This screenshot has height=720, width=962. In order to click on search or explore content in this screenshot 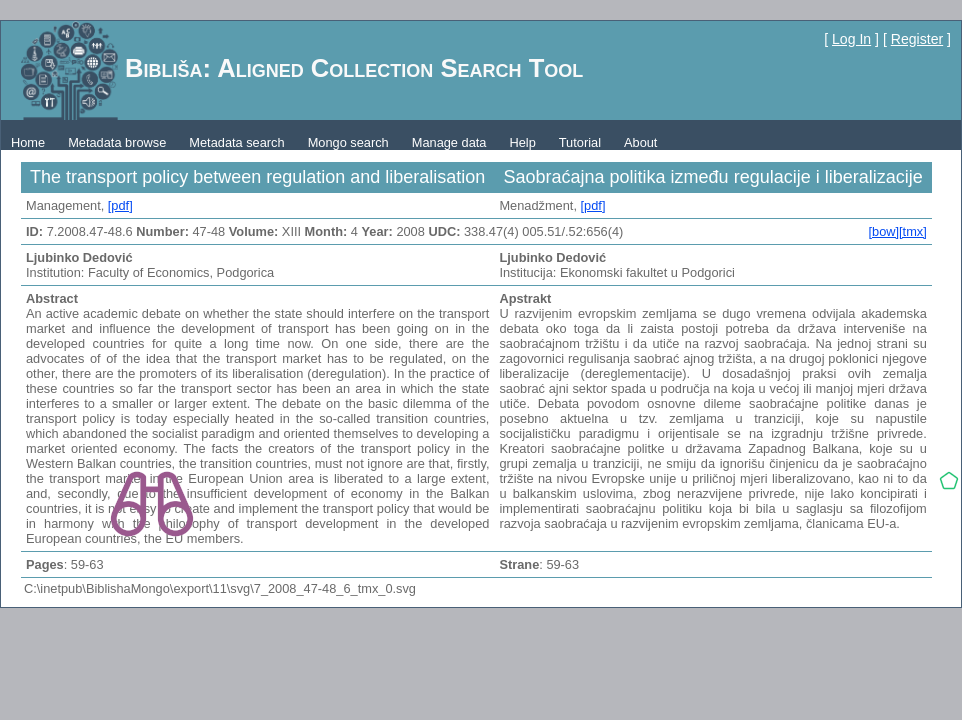, I will do `click(152, 504)`.